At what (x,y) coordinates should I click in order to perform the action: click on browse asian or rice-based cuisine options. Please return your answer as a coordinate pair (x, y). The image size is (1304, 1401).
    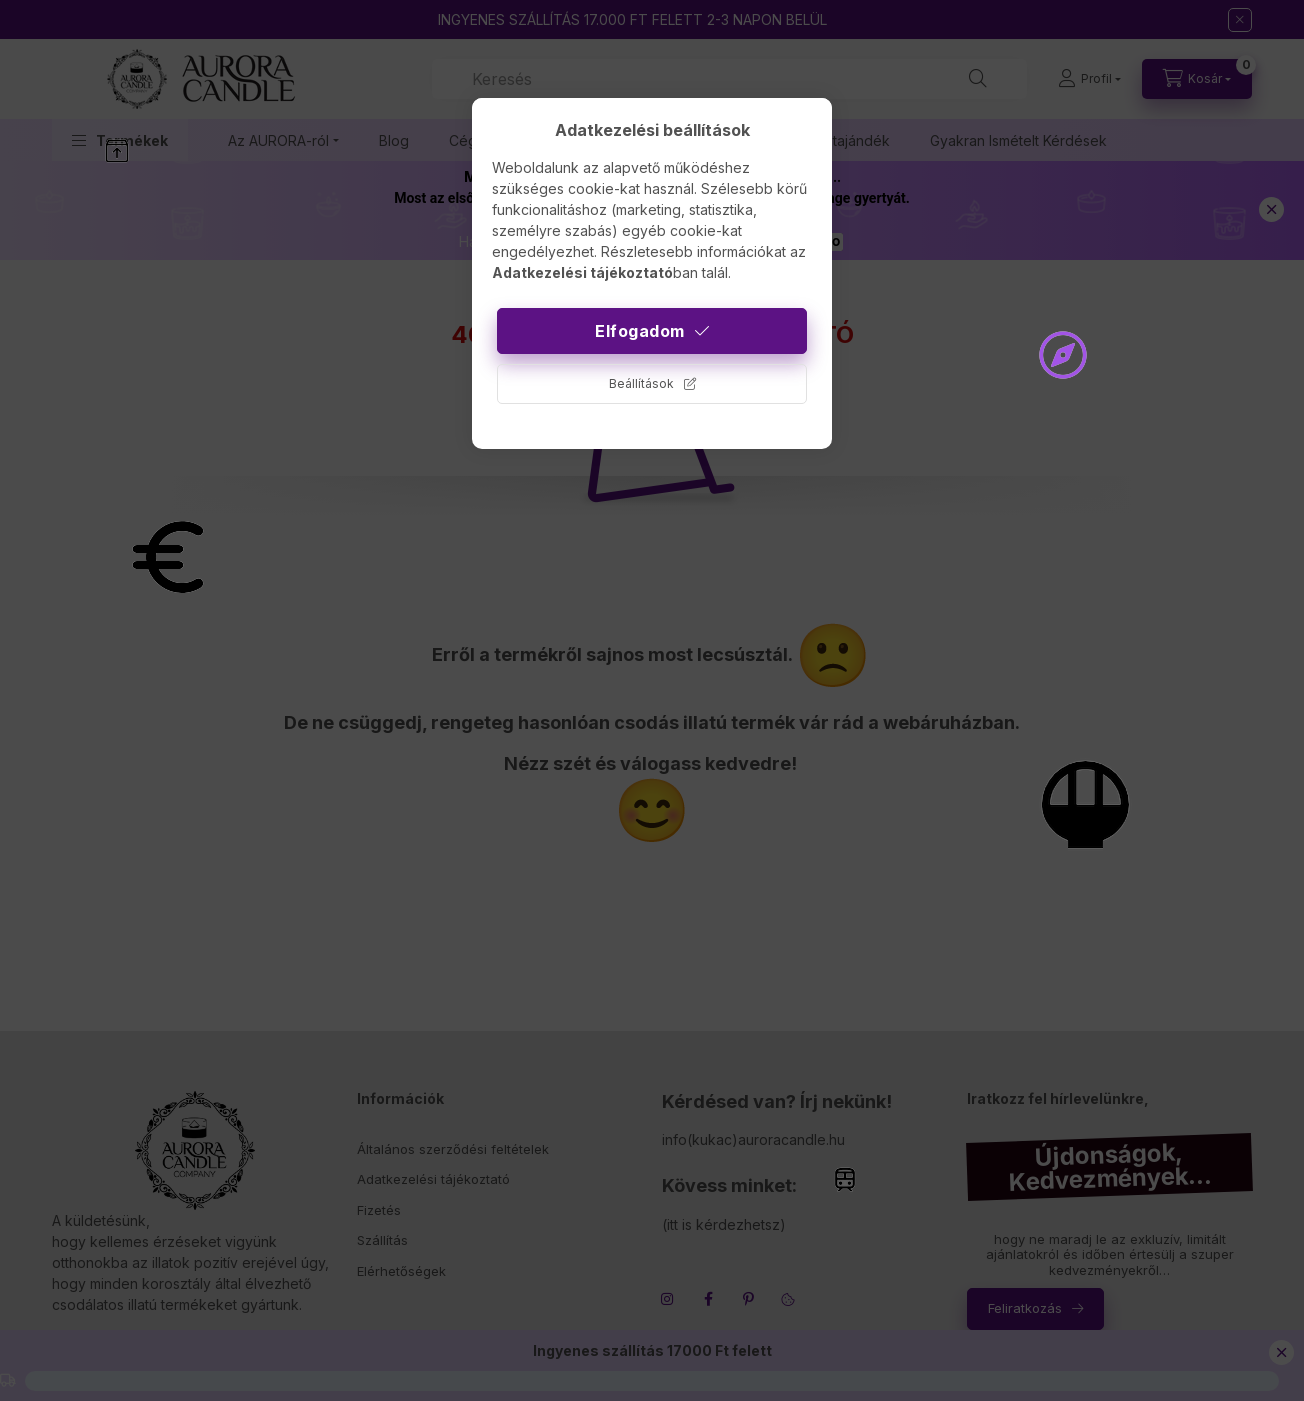
    Looking at the image, I should click on (1085, 804).